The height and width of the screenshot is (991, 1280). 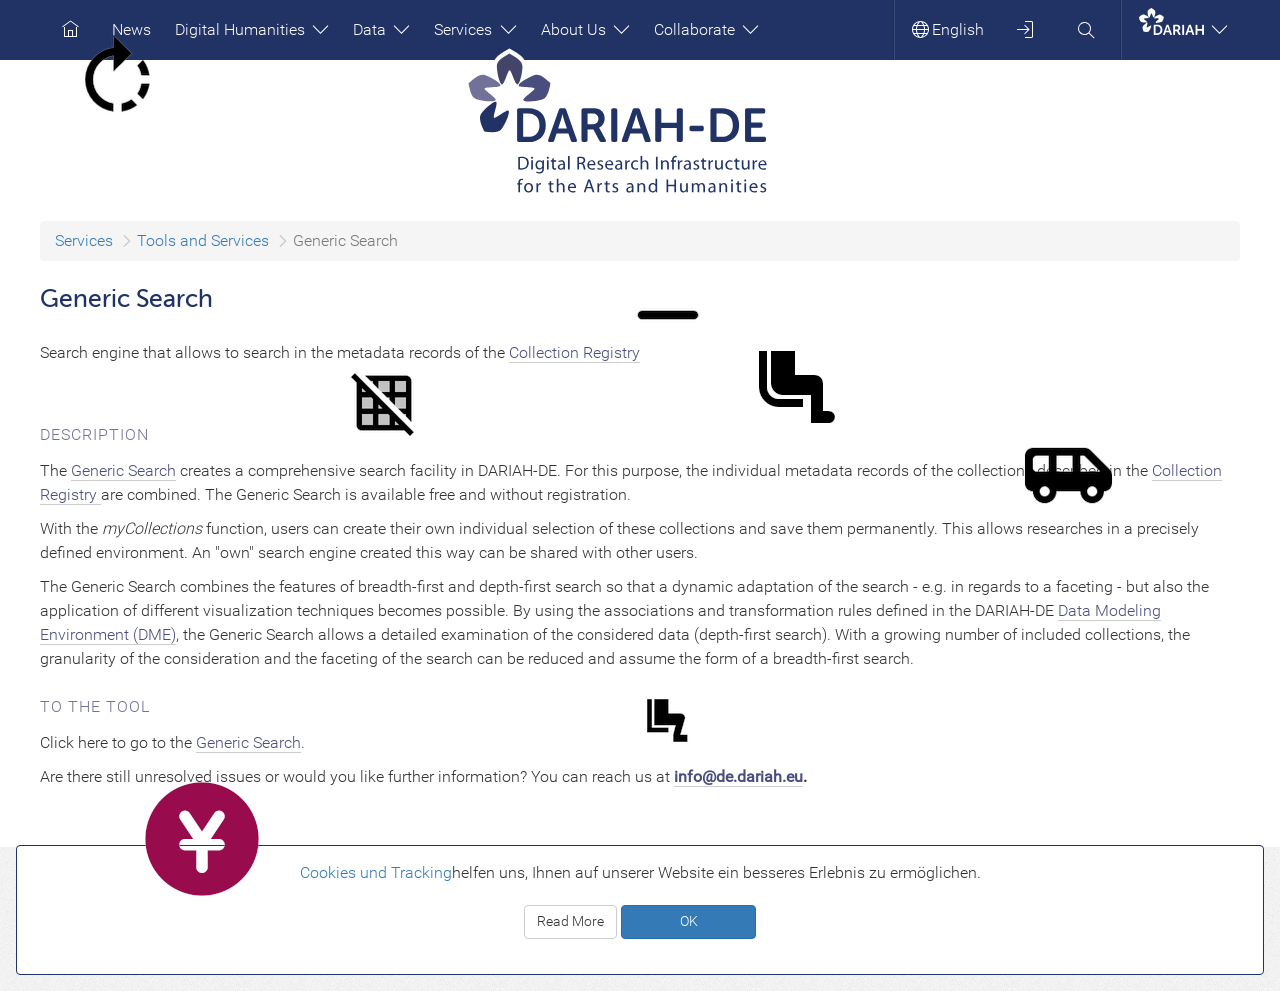 What do you see at coordinates (668, 720) in the screenshot?
I see `indicates reduced legroom seating option` at bounding box center [668, 720].